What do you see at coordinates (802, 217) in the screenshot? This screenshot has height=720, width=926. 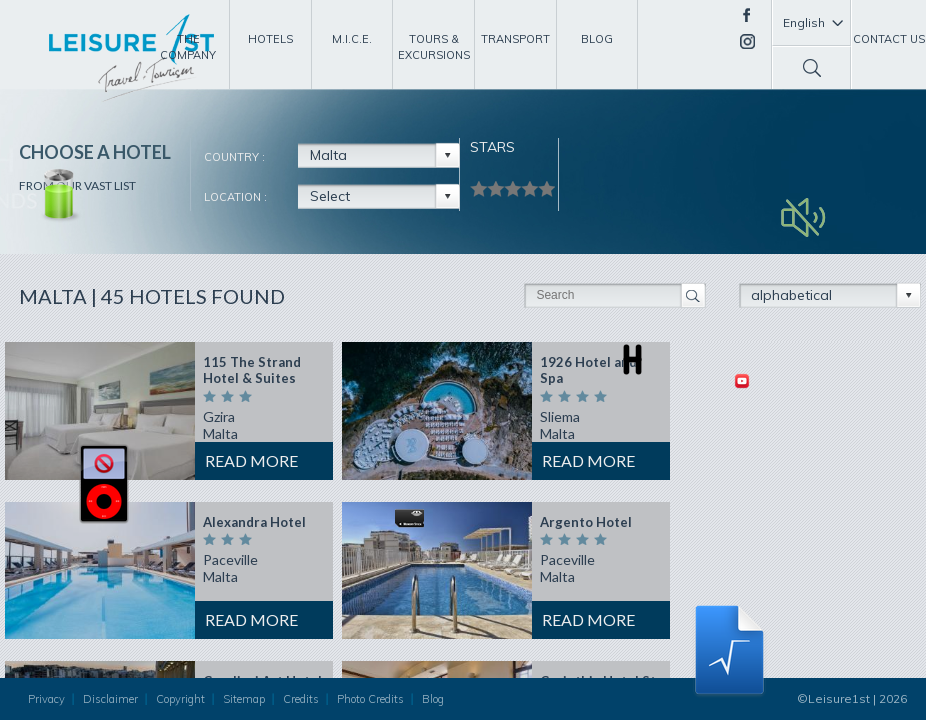 I see `mute audio or sound` at bounding box center [802, 217].